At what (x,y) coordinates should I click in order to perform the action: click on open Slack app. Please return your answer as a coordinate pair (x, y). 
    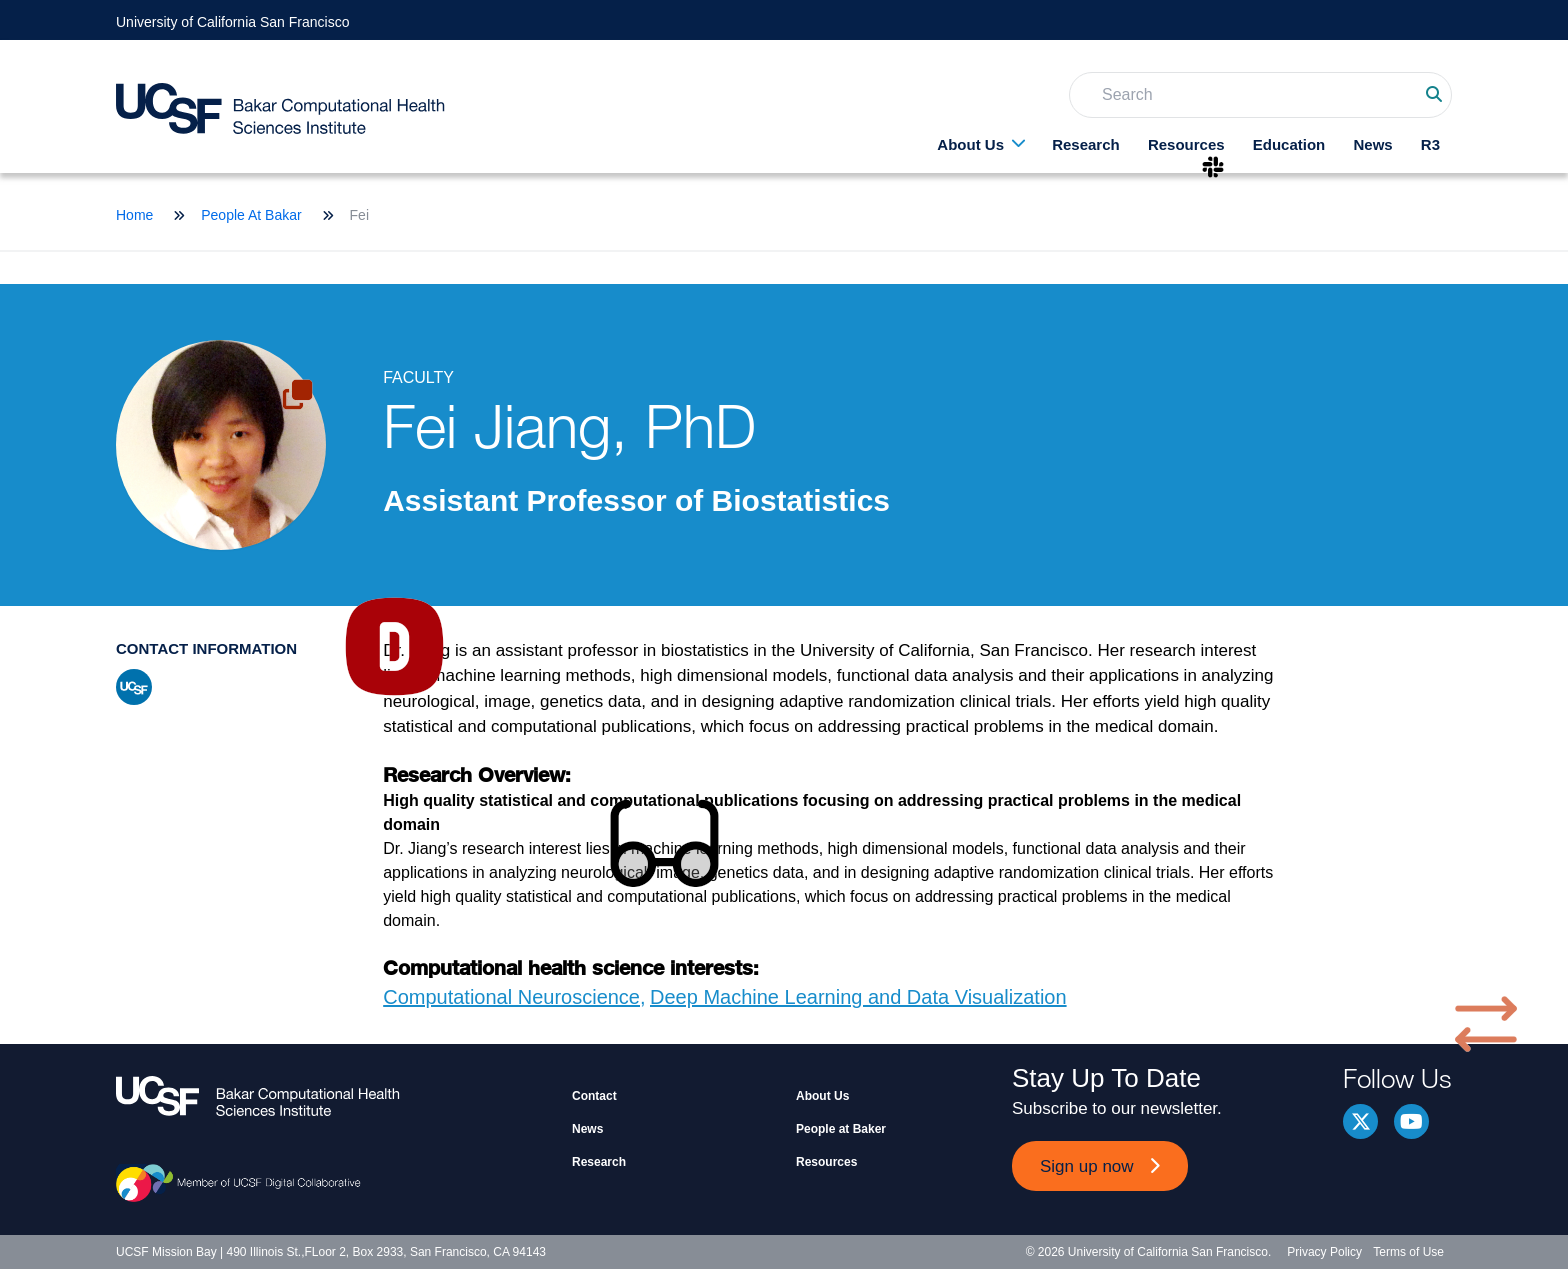
    Looking at the image, I should click on (1213, 167).